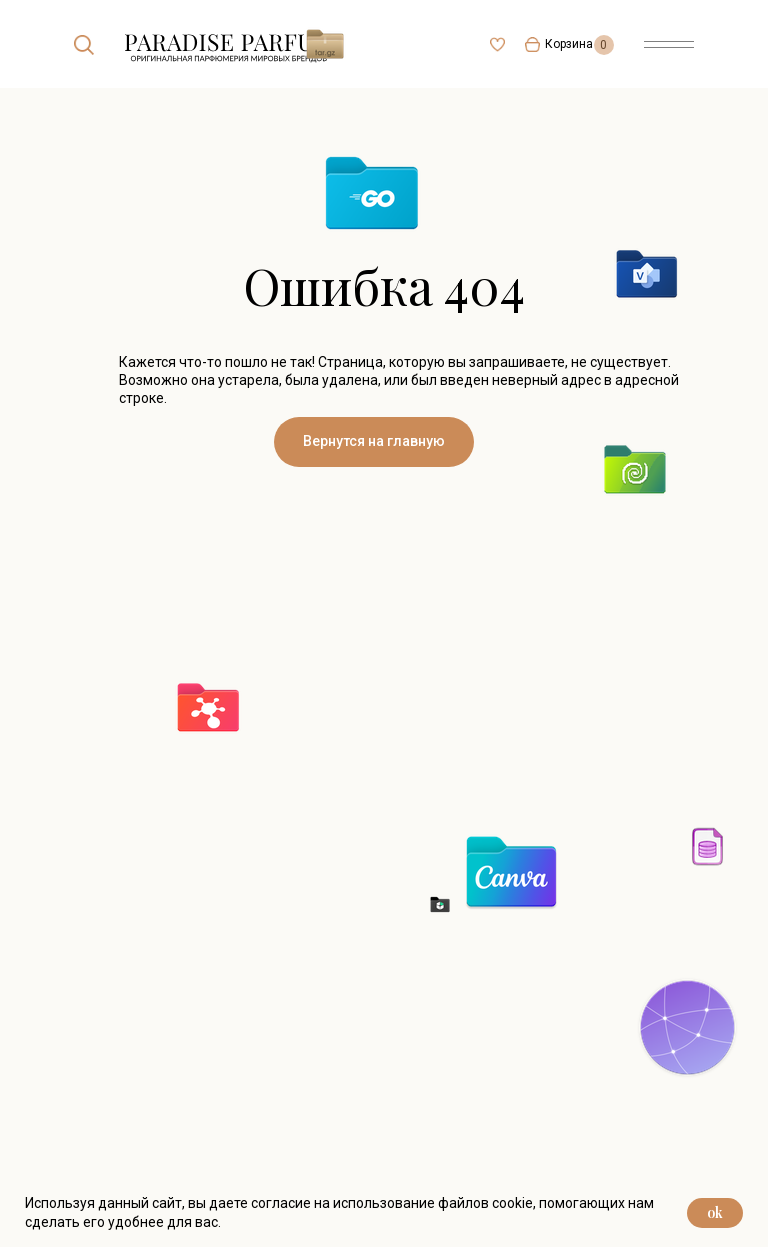 This screenshot has width=768, height=1247. I want to click on open folder containing microsoft visio files, so click(646, 275).